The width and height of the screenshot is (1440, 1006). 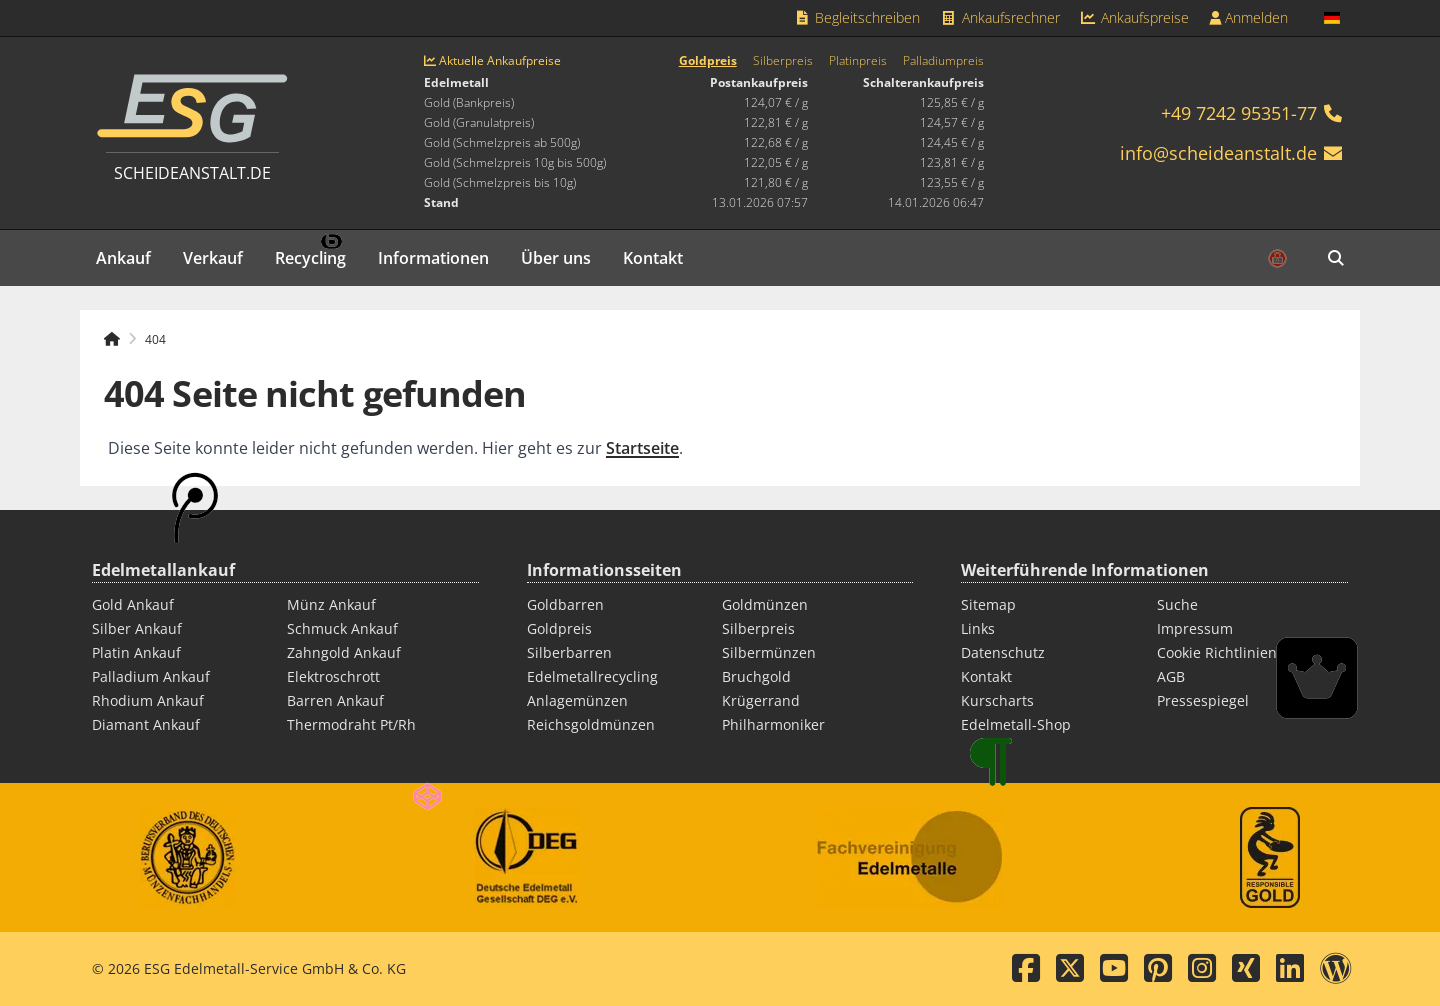 I want to click on web awesome brand logo, so click(x=1317, y=678).